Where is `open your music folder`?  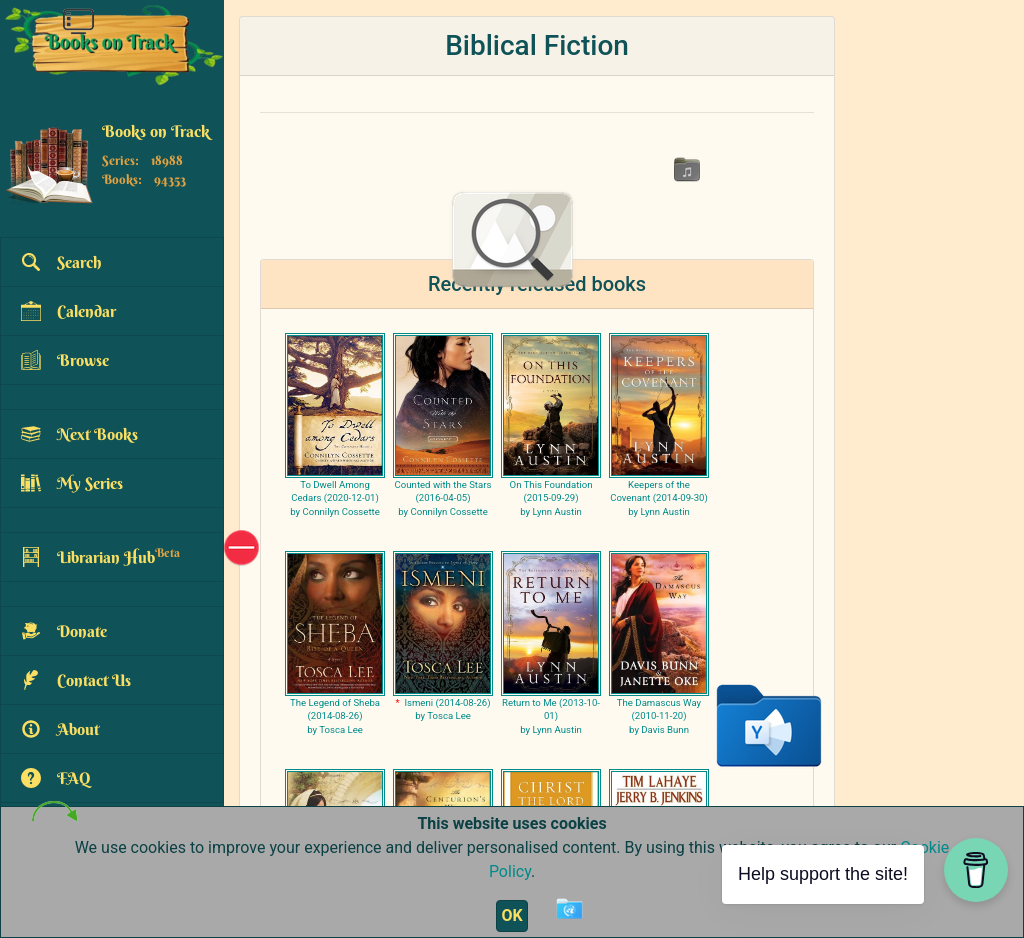 open your music folder is located at coordinates (687, 169).